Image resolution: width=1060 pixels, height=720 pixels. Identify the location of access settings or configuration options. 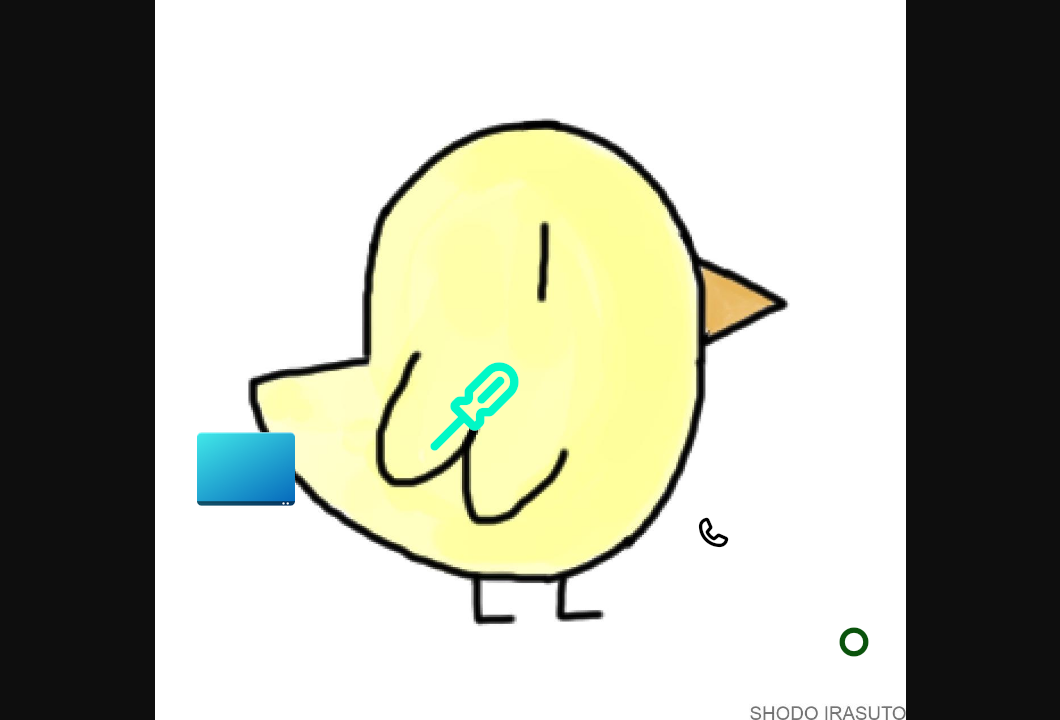
(474, 406).